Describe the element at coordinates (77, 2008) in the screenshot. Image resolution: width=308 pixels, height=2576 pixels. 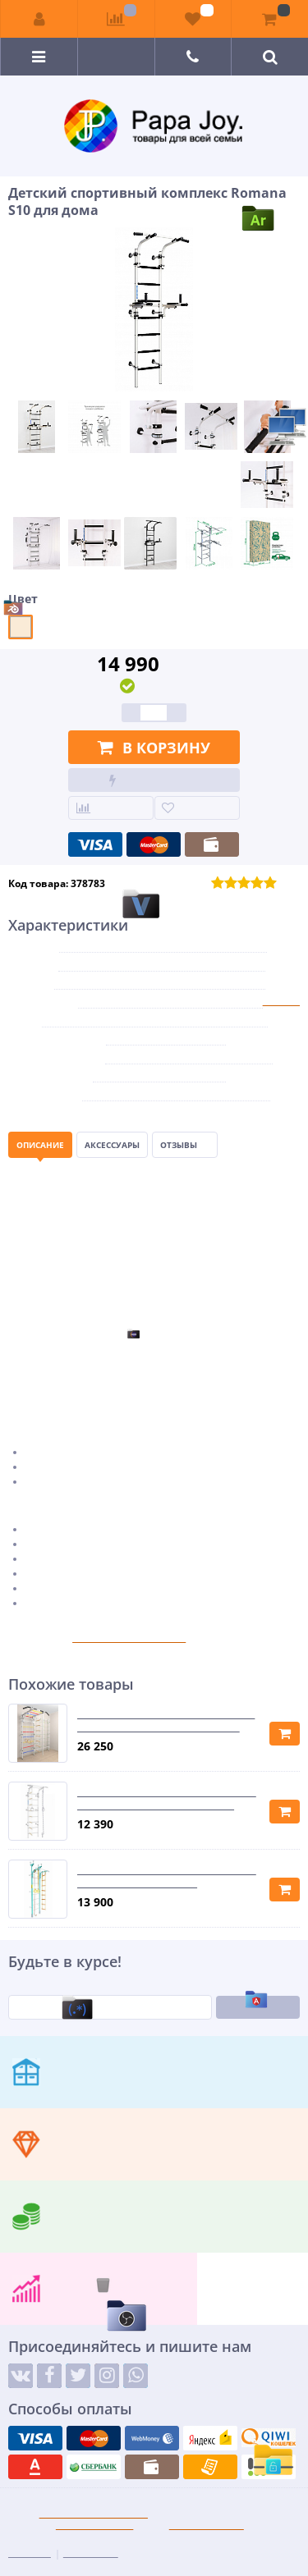
I see `folder containing regular expression files or scripts` at that location.